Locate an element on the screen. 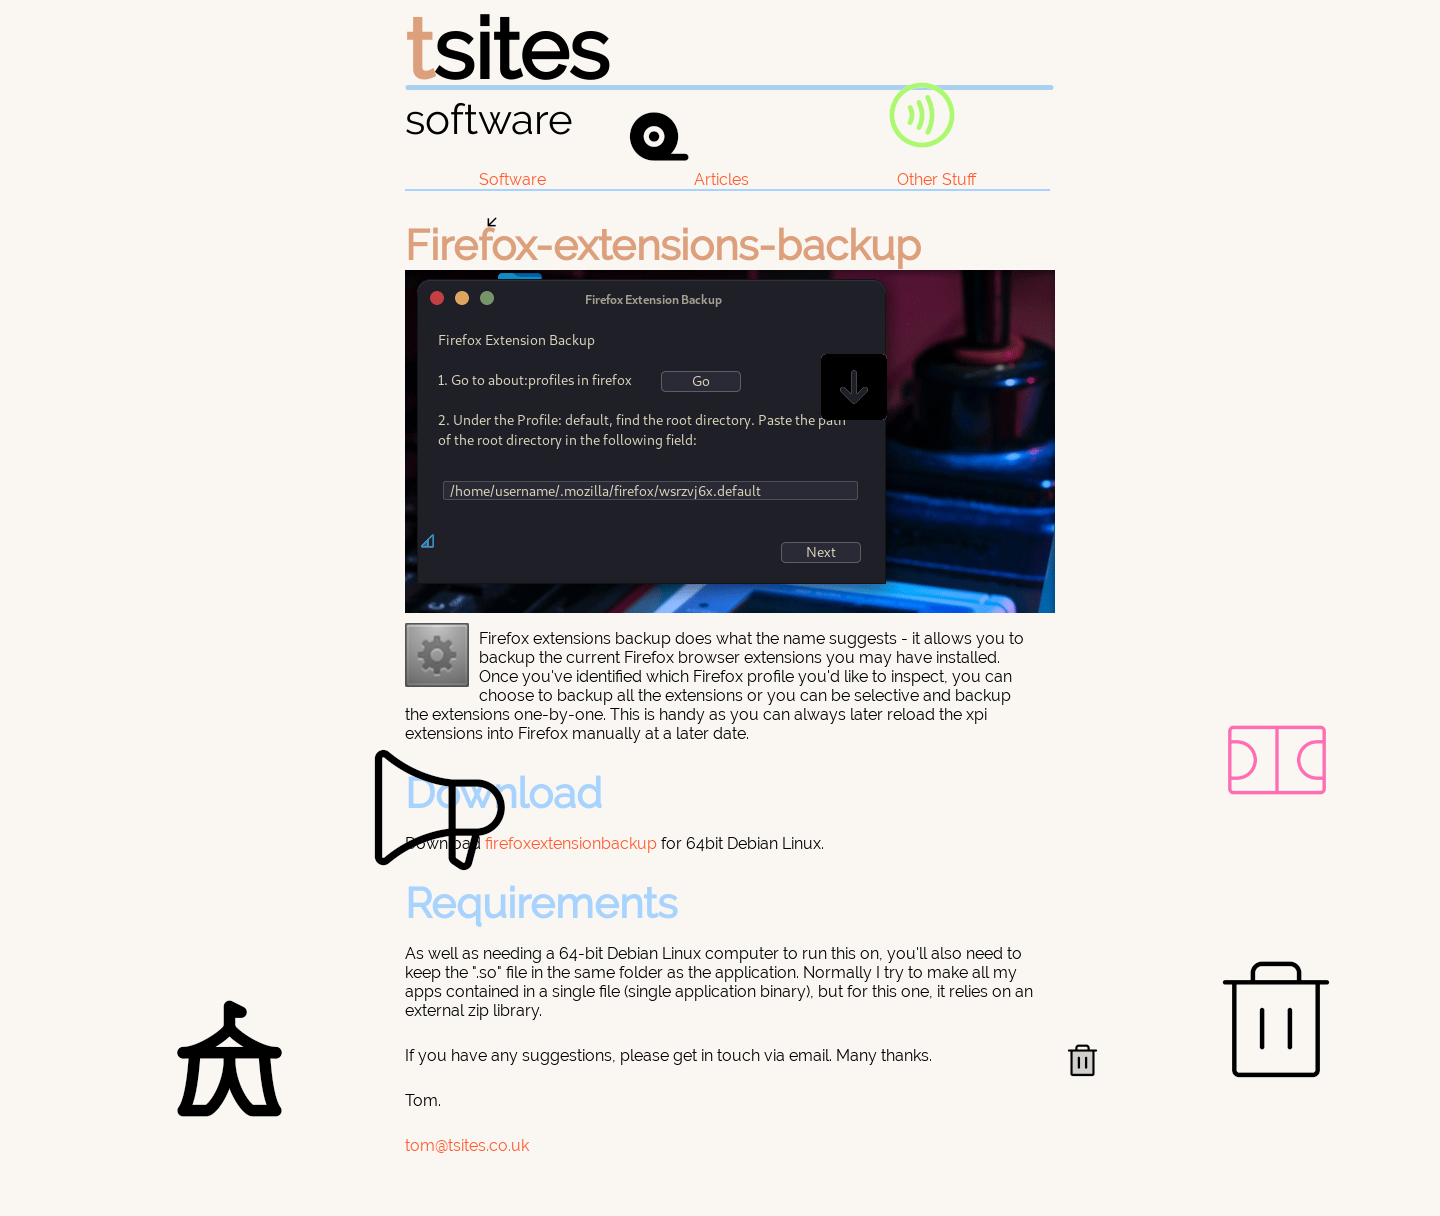  navigate to previous or lower-left content is located at coordinates (492, 222).